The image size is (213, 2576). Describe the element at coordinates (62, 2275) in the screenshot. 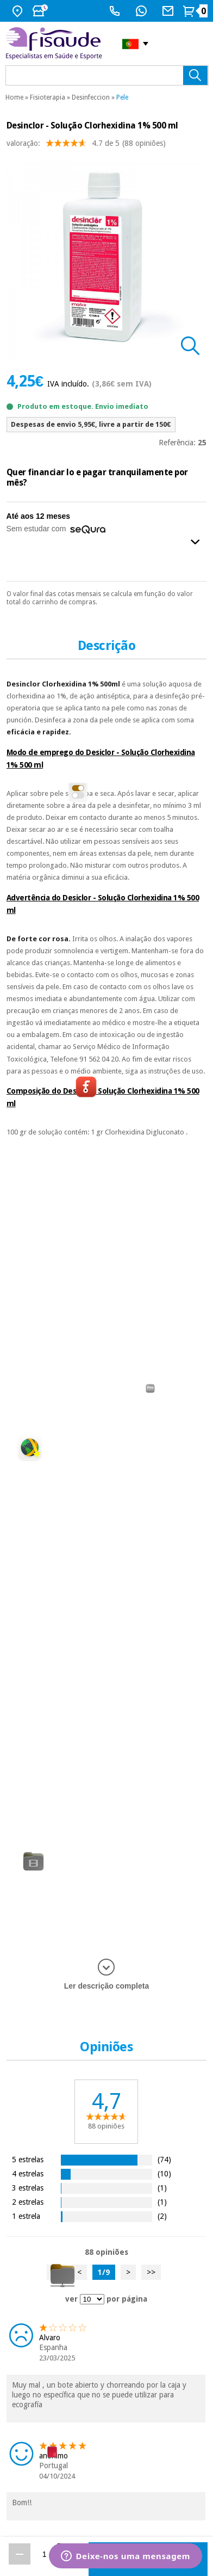

I see `access files stored on a remote server` at that location.